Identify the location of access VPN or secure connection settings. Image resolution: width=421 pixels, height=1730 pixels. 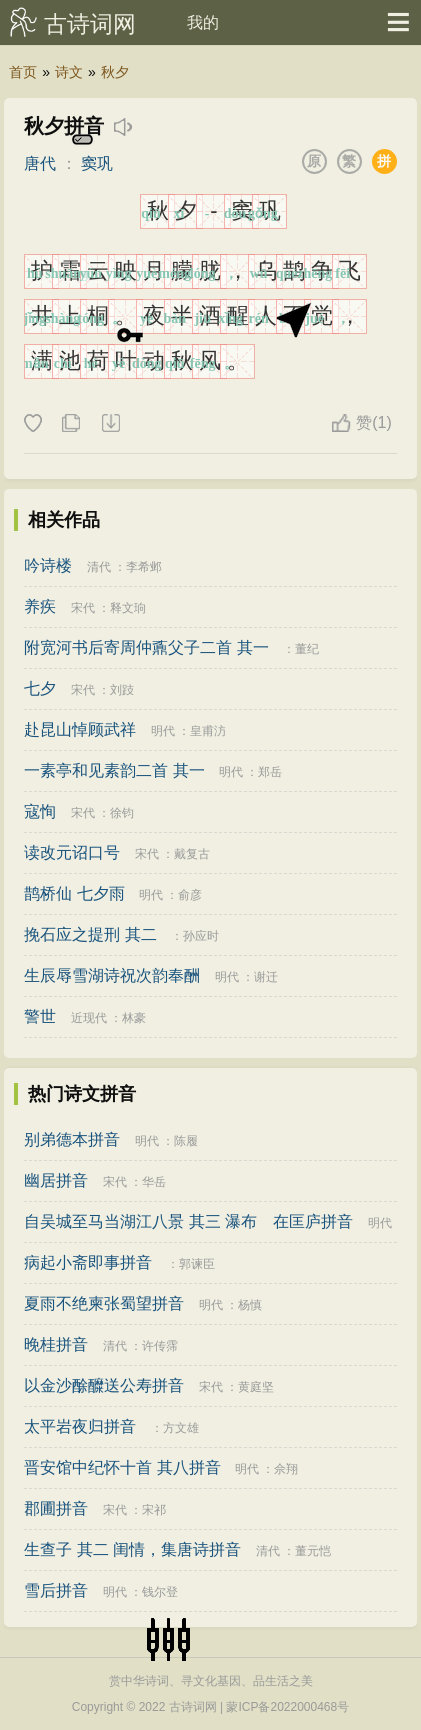
(130, 335).